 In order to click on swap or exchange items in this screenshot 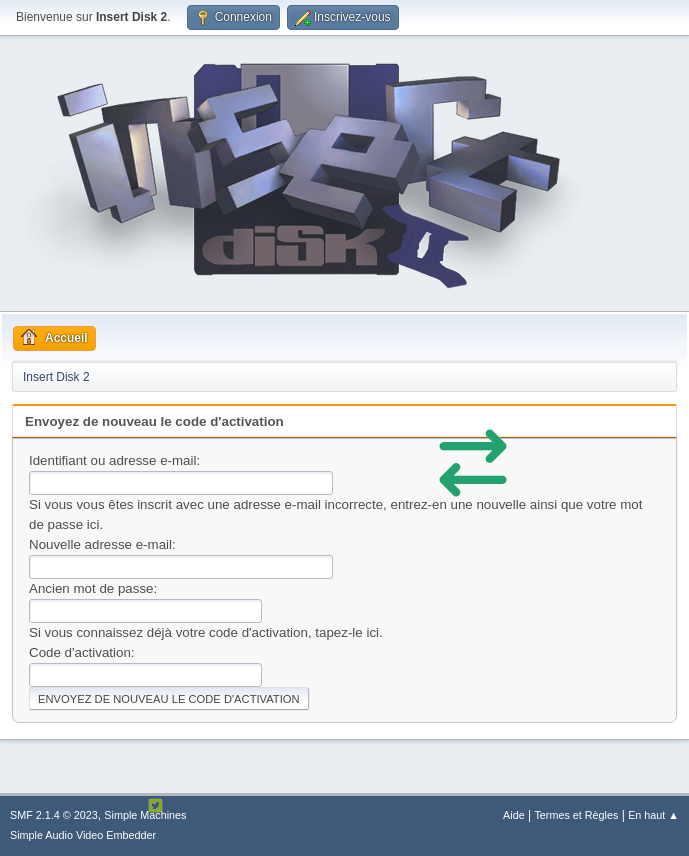, I will do `click(473, 463)`.